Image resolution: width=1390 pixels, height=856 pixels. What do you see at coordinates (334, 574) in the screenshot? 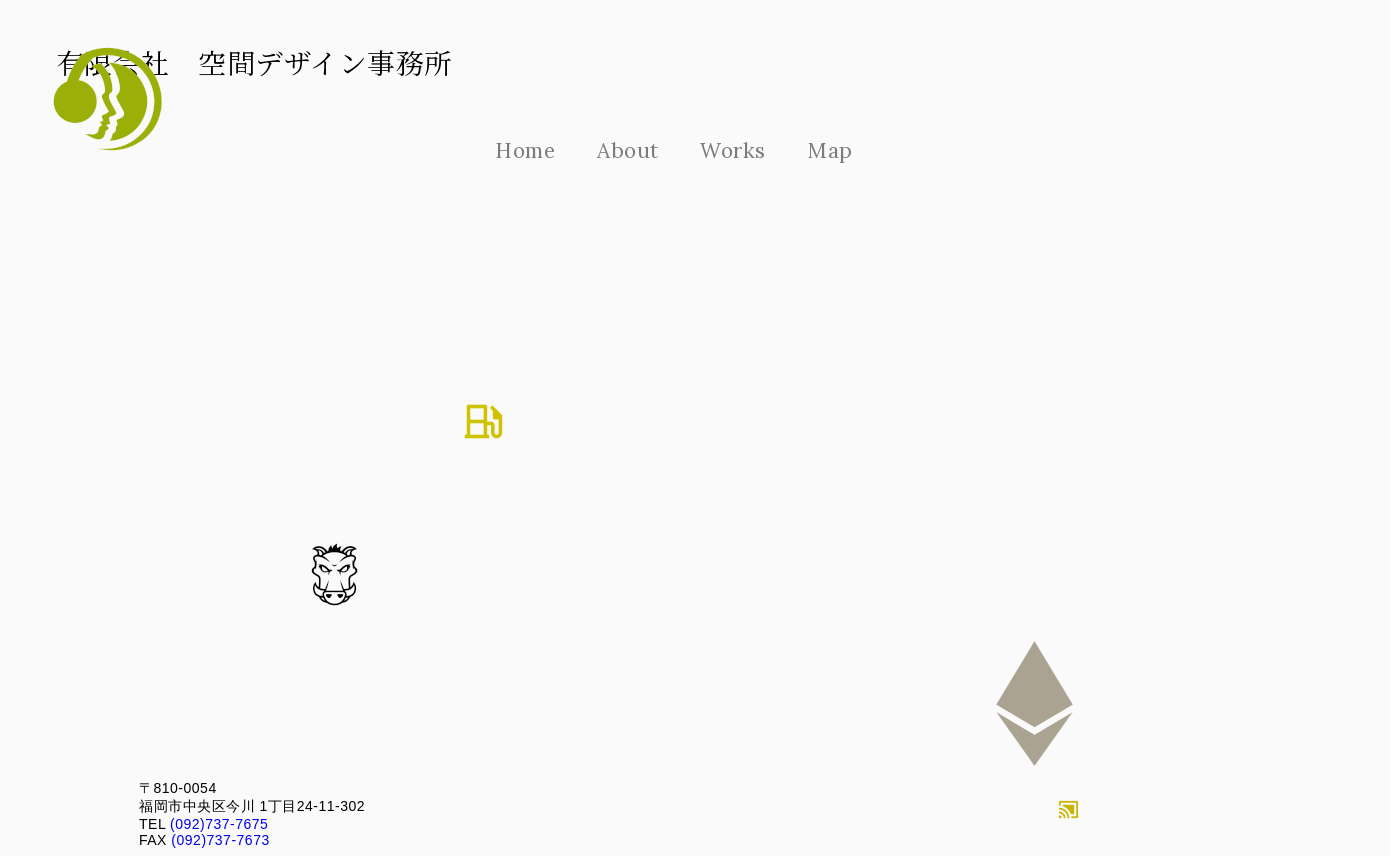
I see `grunt javascript task runner logo` at bounding box center [334, 574].